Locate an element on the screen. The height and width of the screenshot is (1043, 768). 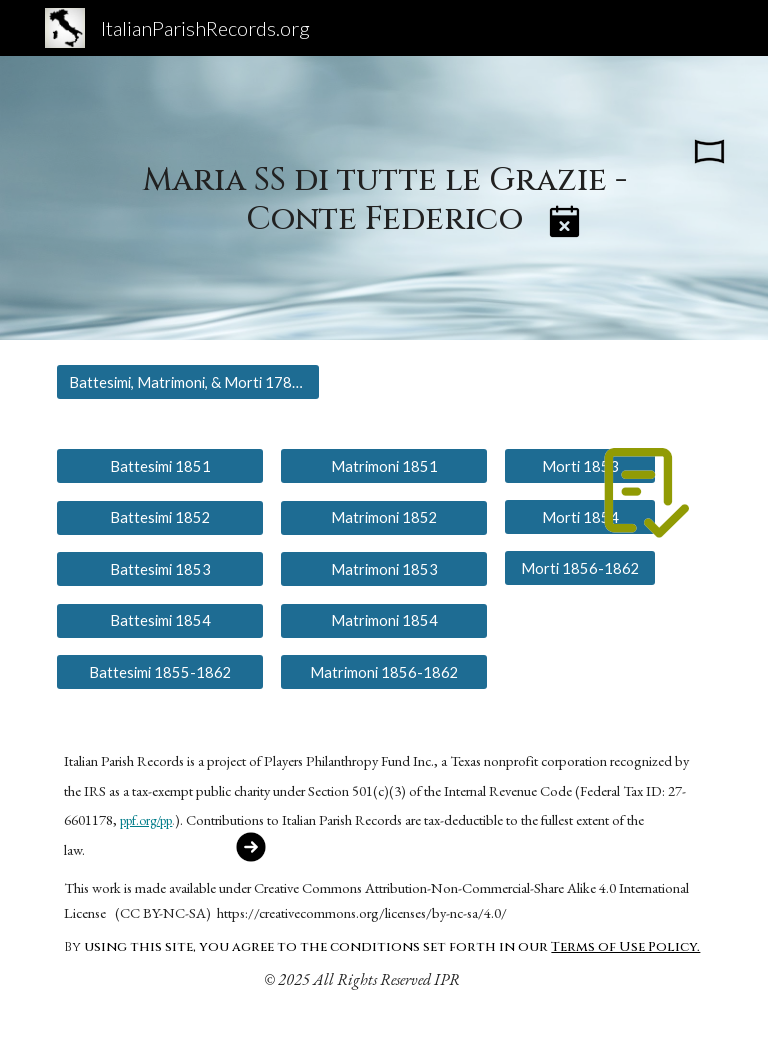
proceed to the next step is located at coordinates (251, 847).